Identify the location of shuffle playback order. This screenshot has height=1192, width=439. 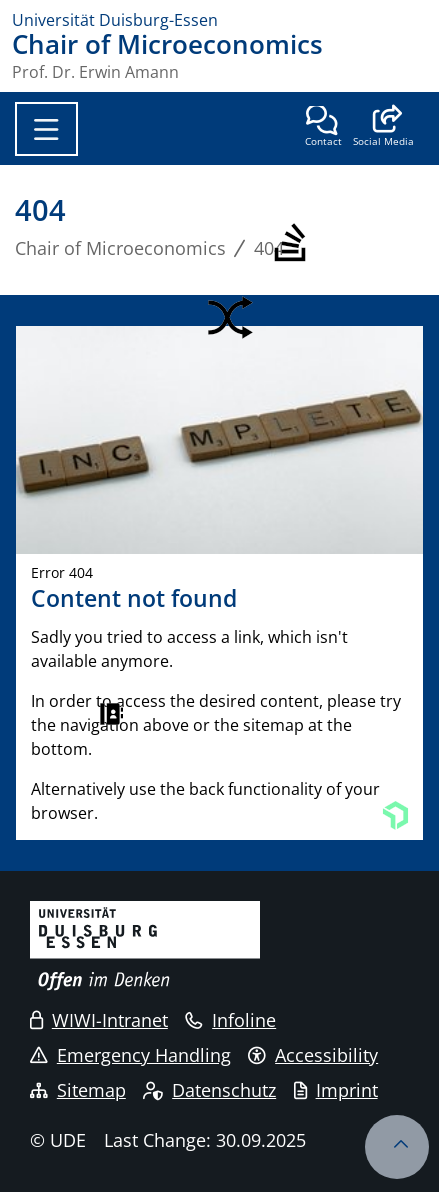
(229, 317).